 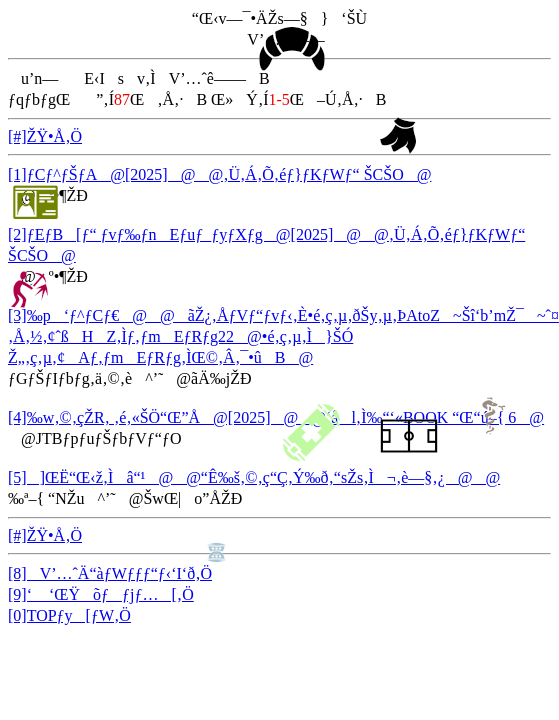 I want to click on use a health potion or healing item, so click(x=311, y=432).